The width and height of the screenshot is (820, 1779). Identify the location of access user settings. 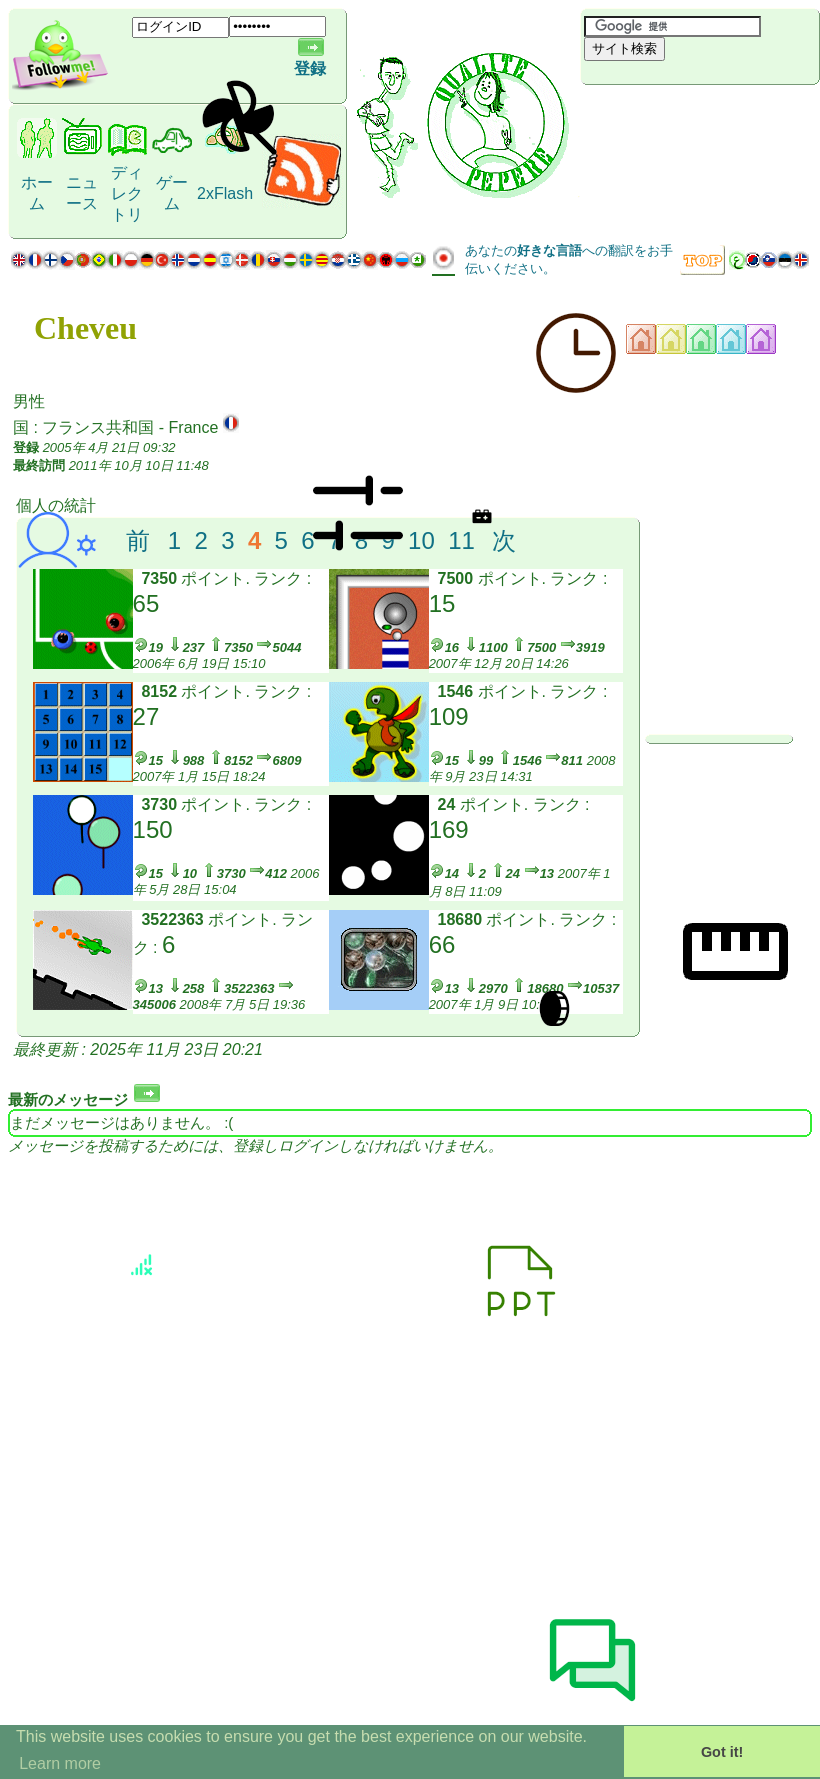
(54, 542).